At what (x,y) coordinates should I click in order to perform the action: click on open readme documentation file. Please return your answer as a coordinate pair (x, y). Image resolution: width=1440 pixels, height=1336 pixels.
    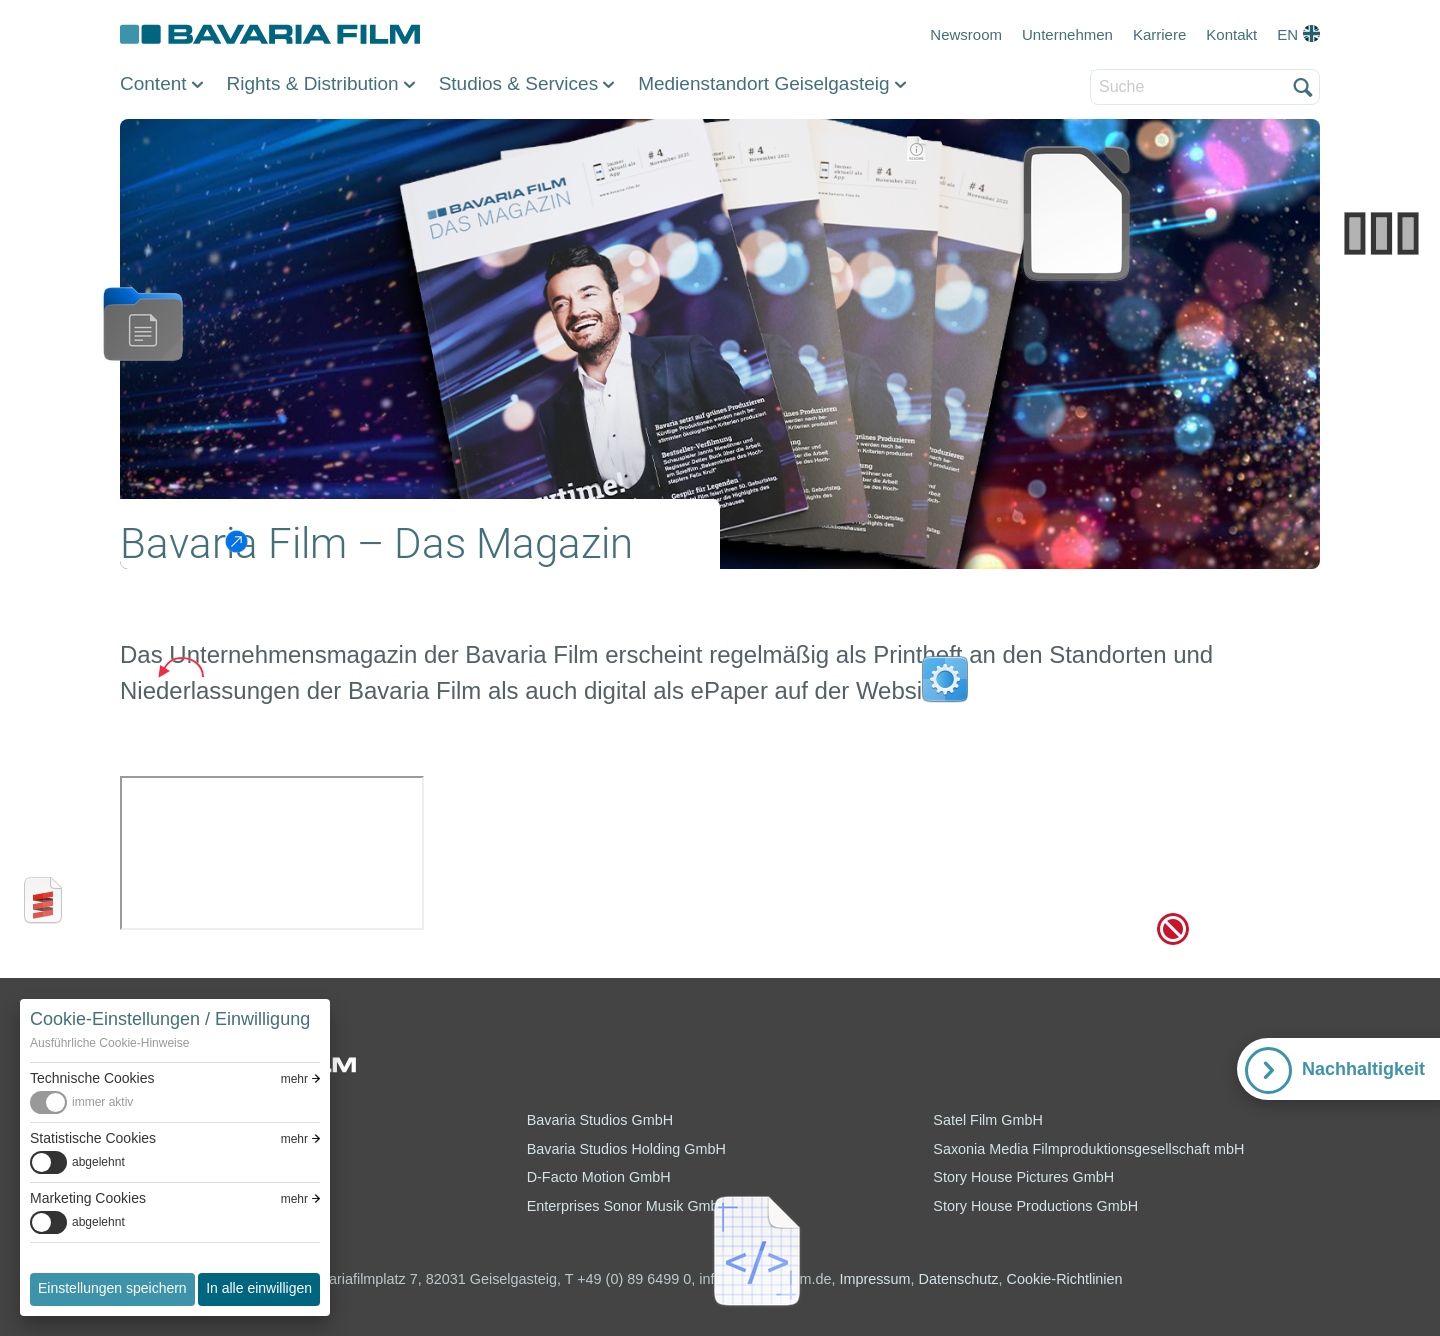
    Looking at the image, I should click on (916, 149).